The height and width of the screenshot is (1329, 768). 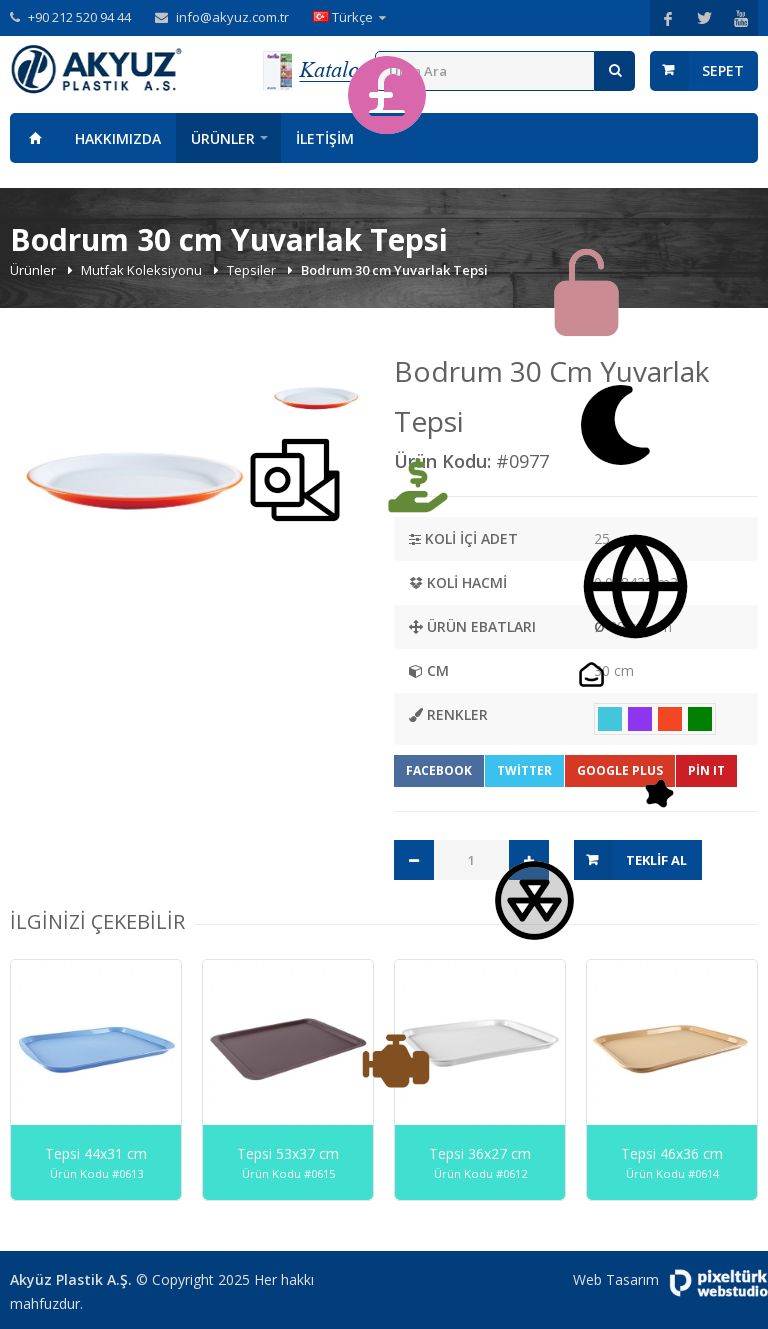 I want to click on access engine or motor settings, so click(x=396, y=1061).